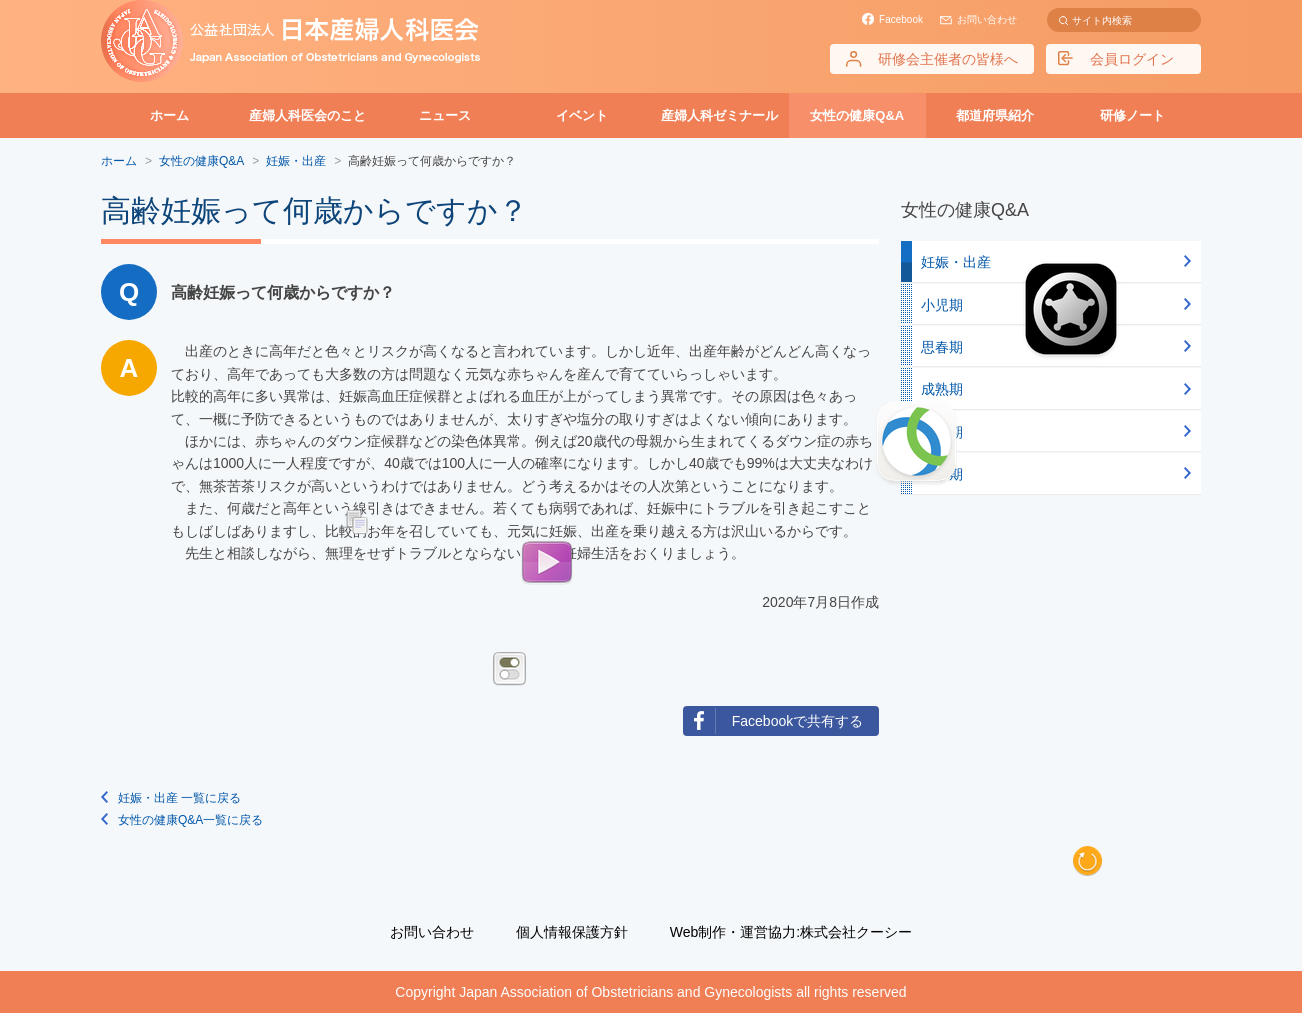  What do you see at coordinates (547, 562) in the screenshot?
I see `open celluloid media player` at bounding box center [547, 562].